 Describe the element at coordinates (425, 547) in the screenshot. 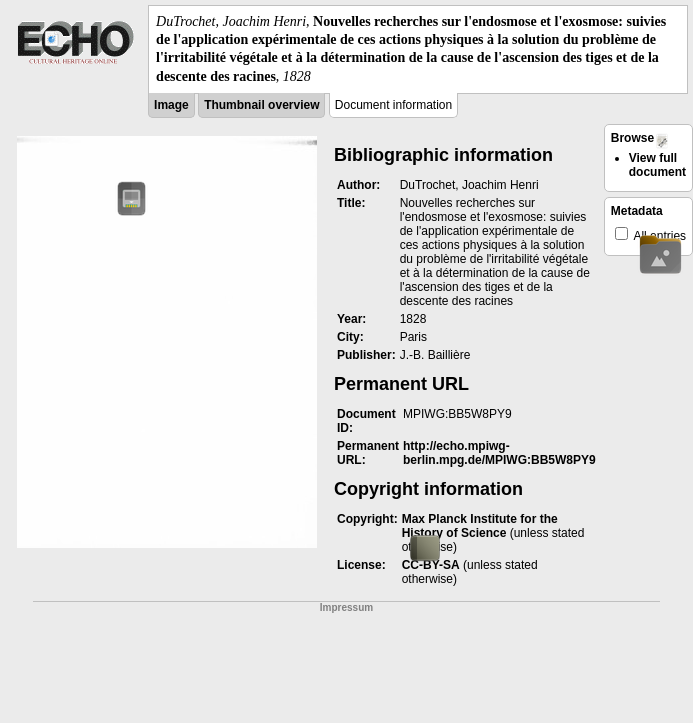

I see `access the desktop folder` at that location.